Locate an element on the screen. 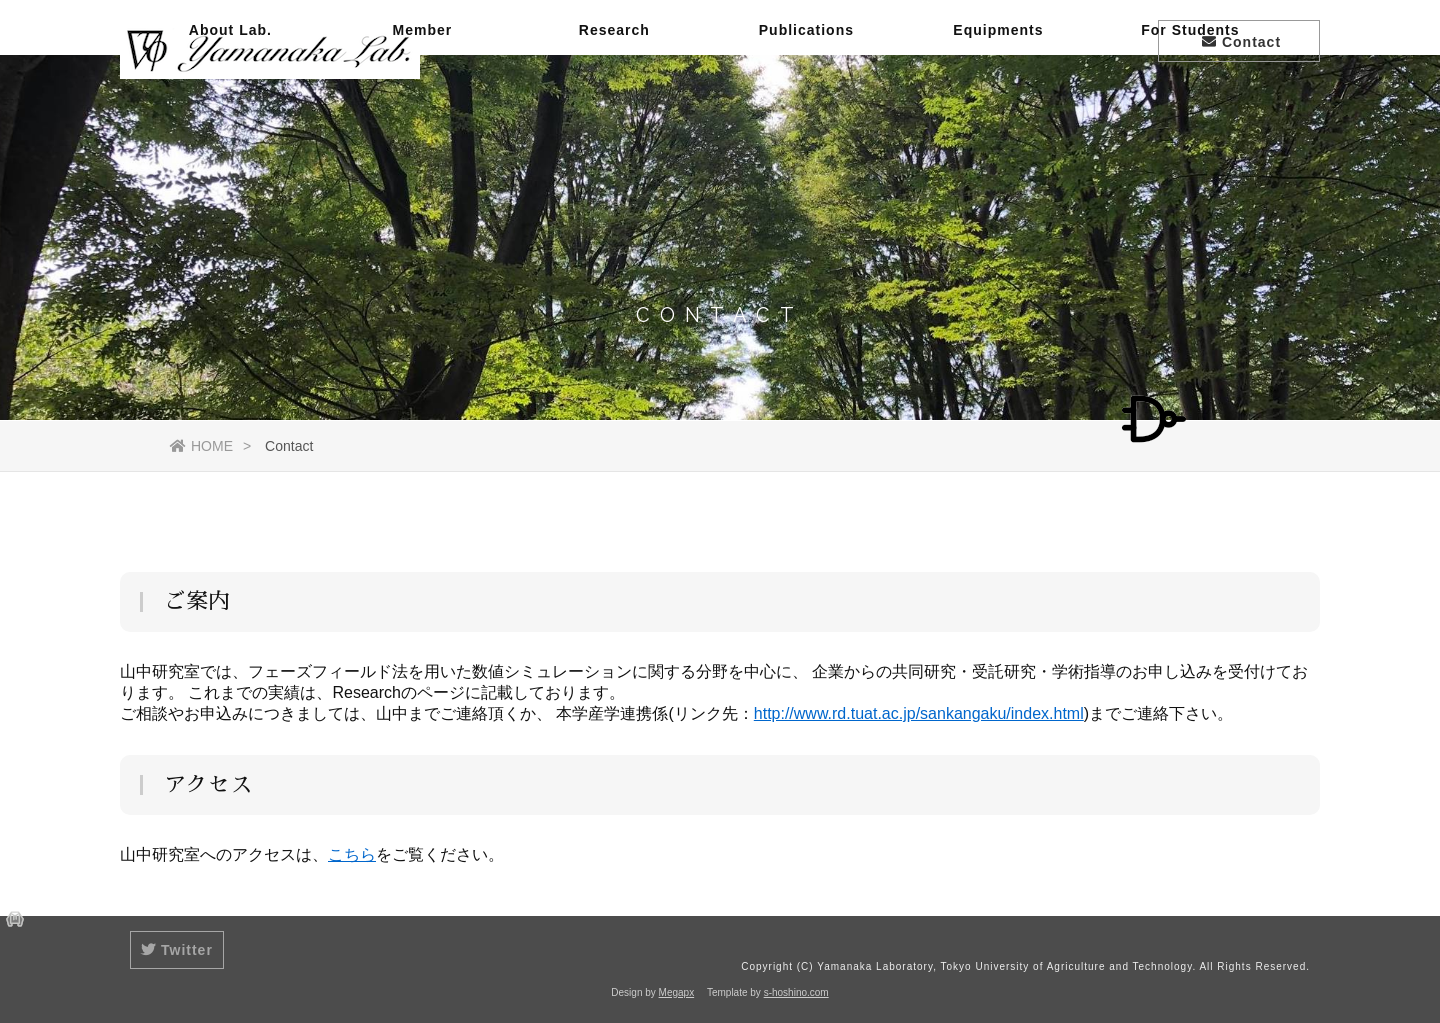 The width and height of the screenshot is (1440, 1023). represents a NAND logic gate in circuit design is located at coordinates (1154, 419).